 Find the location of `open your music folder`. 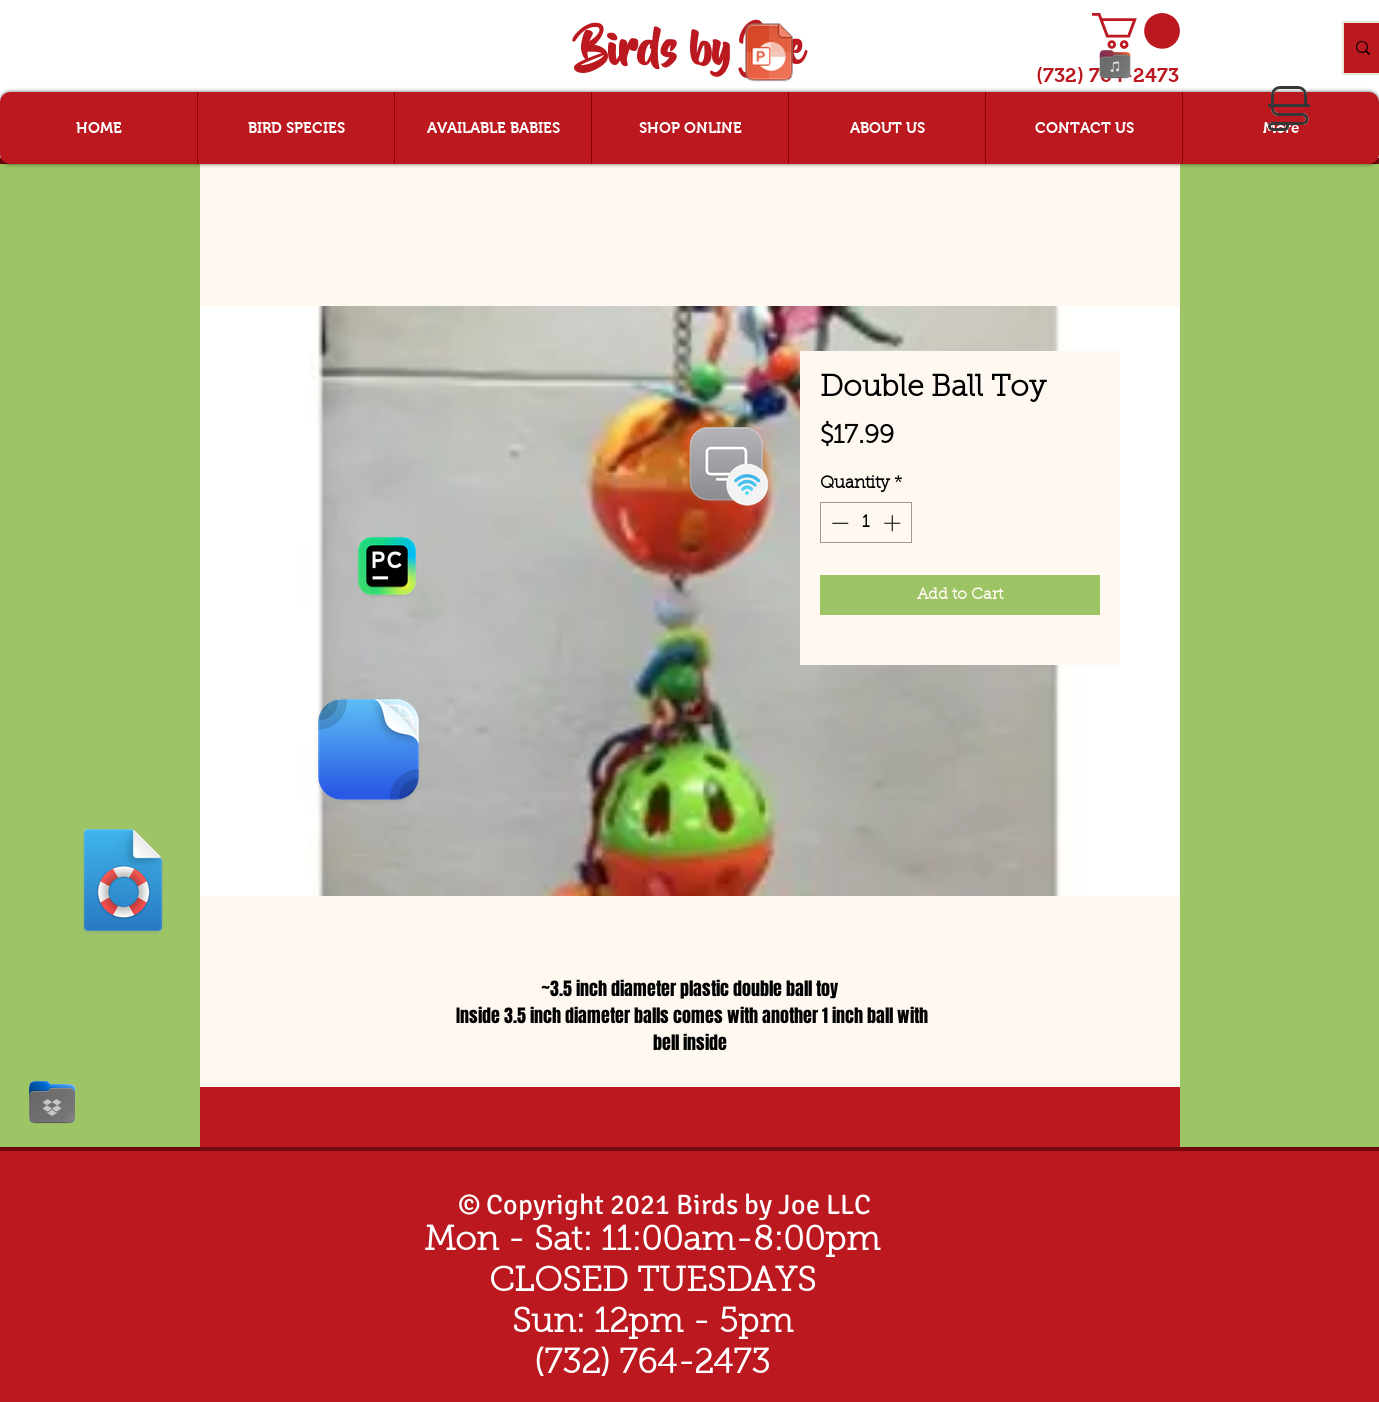

open your music folder is located at coordinates (1115, 64).